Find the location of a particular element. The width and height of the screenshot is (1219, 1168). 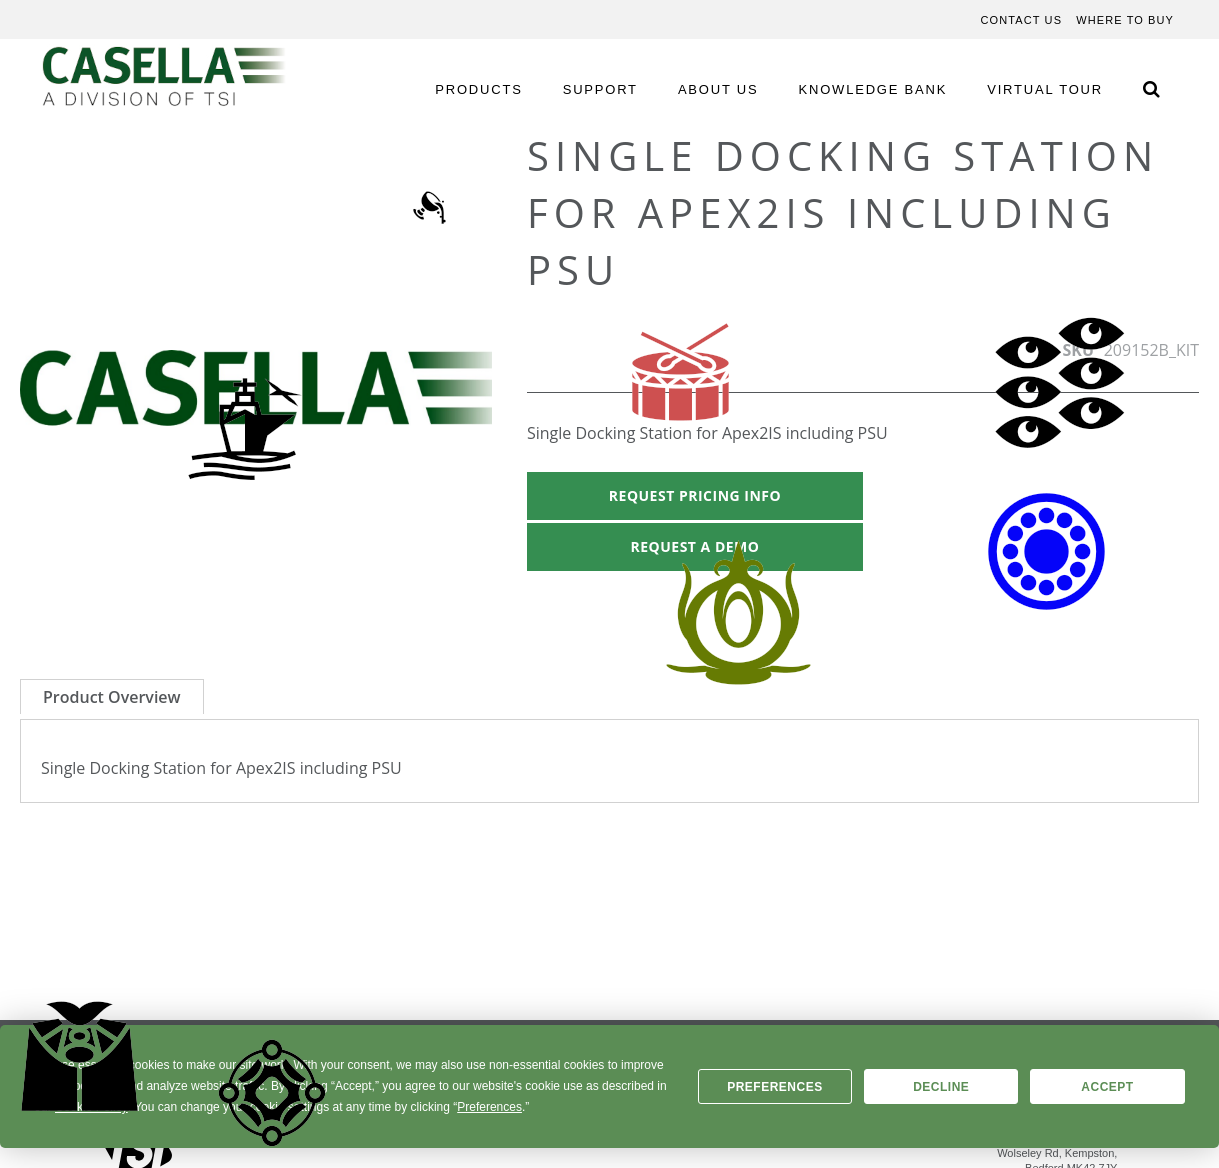

equip heavy armor or collar item is located at coordinates (79, 1048).